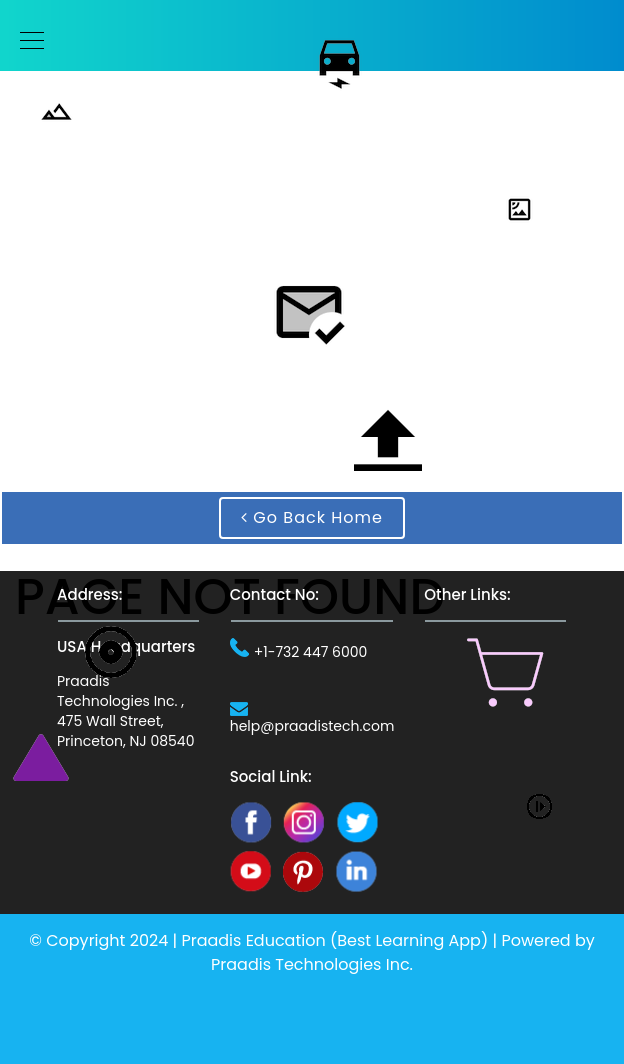 The width and height of the screenshot is (624, 1064). I want to click on skip to next track or media item, so click(539, 806).